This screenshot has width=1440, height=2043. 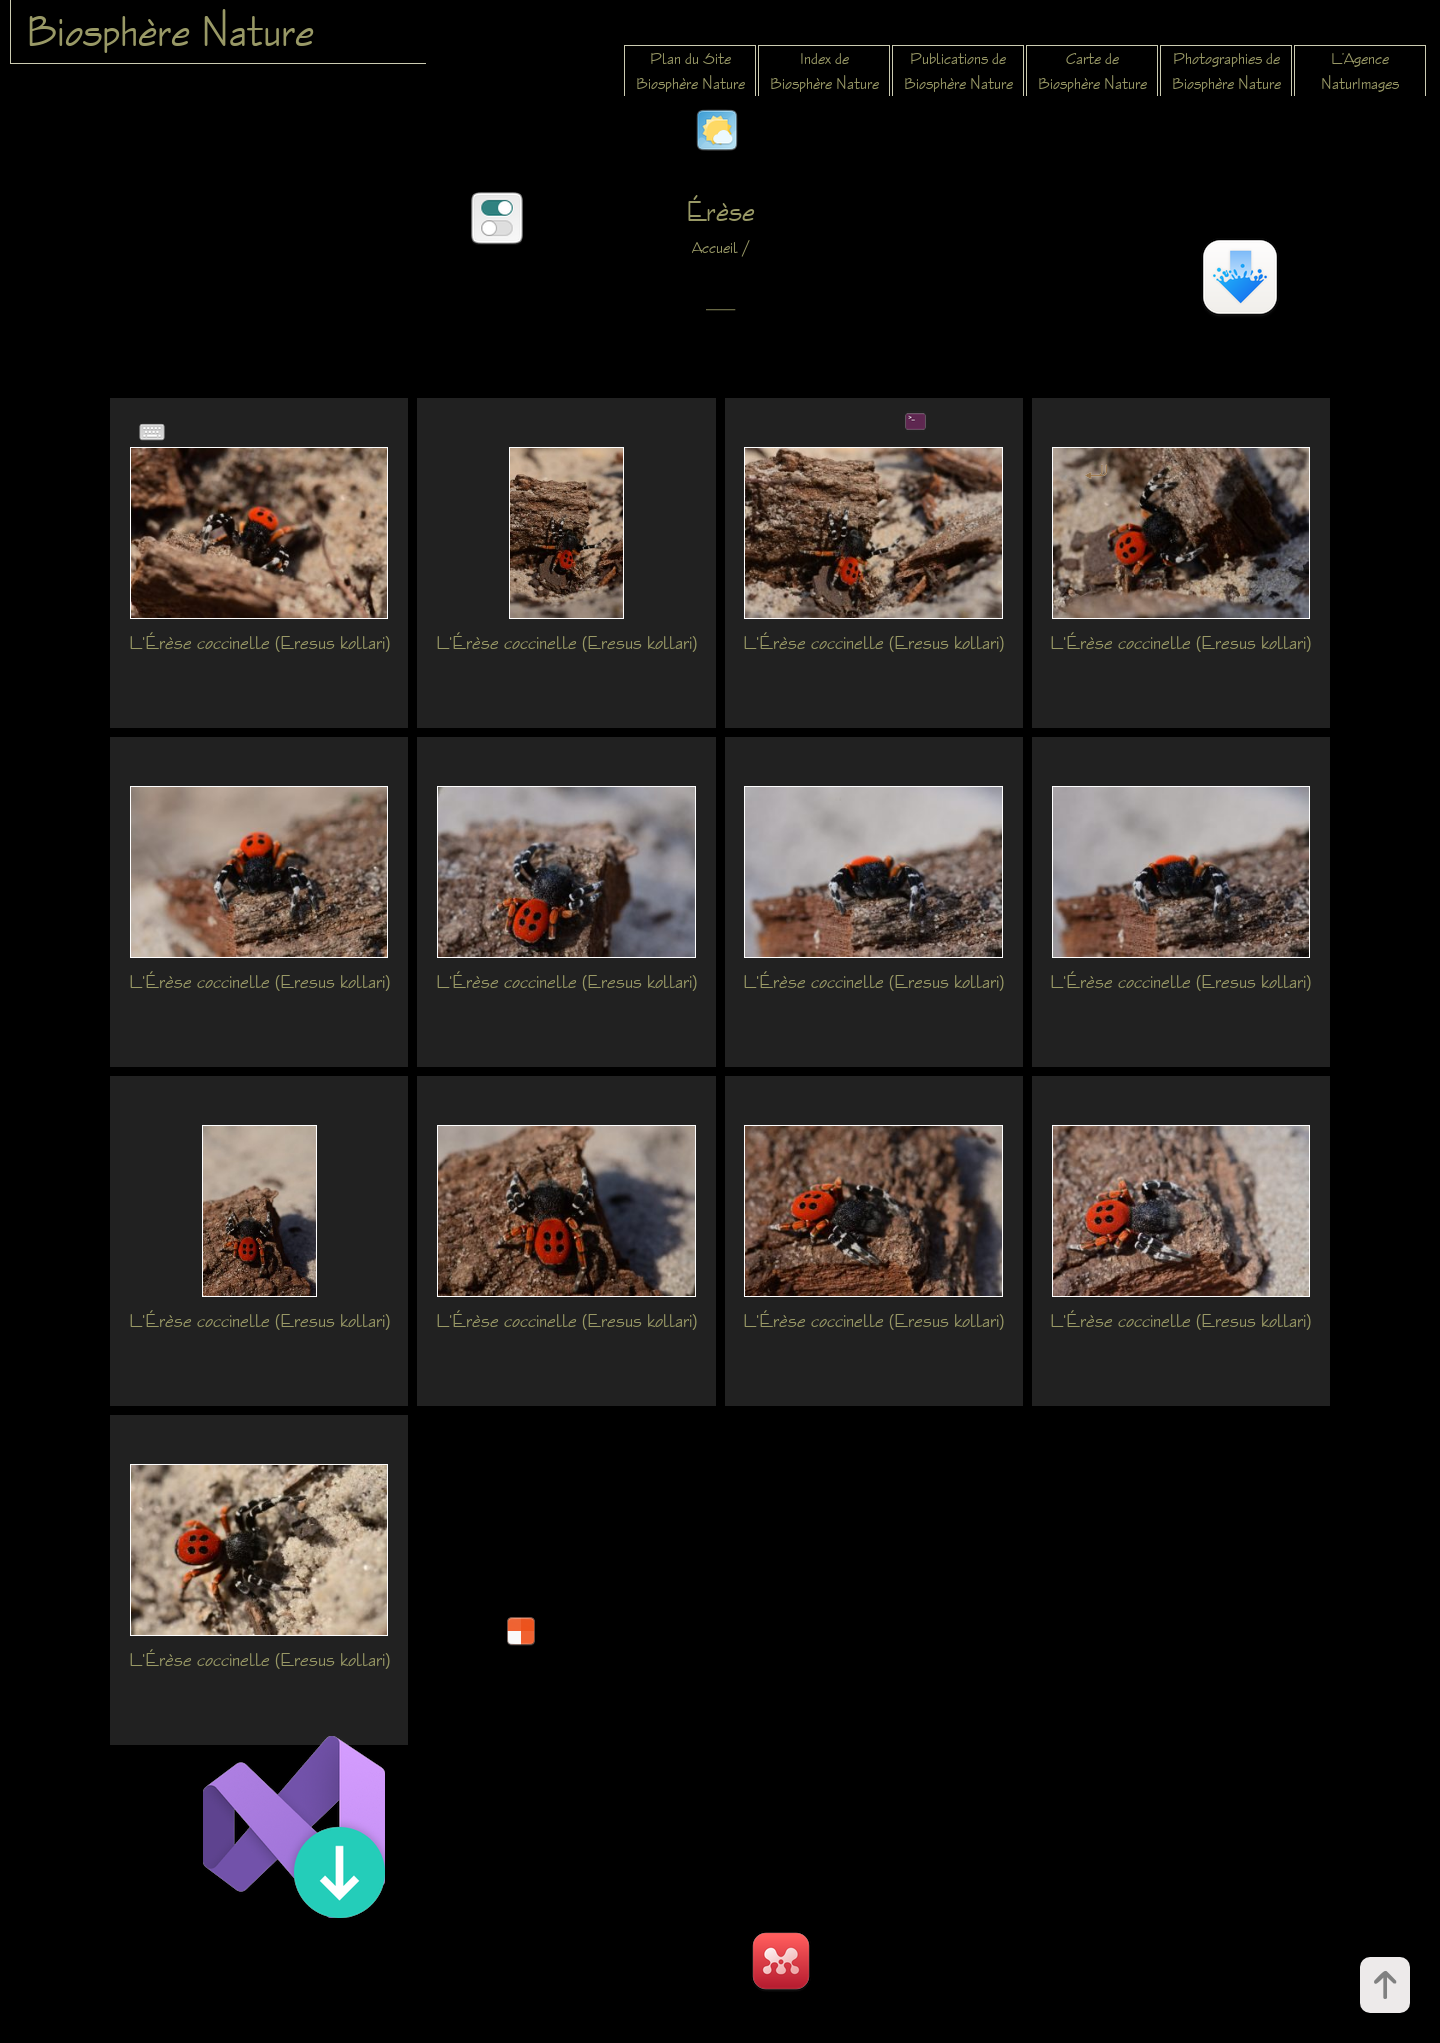 What do you see at coordinates (294, 1827) in the screenshot?
I see `open visual studio installer` at bounding box center [294, 1827].